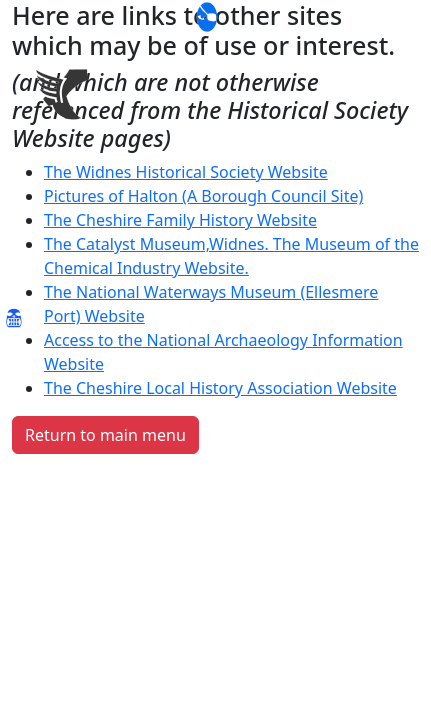  Describe the element at coordinates (207, 17) in the screenshot. I see `select pirate or rogue character class` at that location.